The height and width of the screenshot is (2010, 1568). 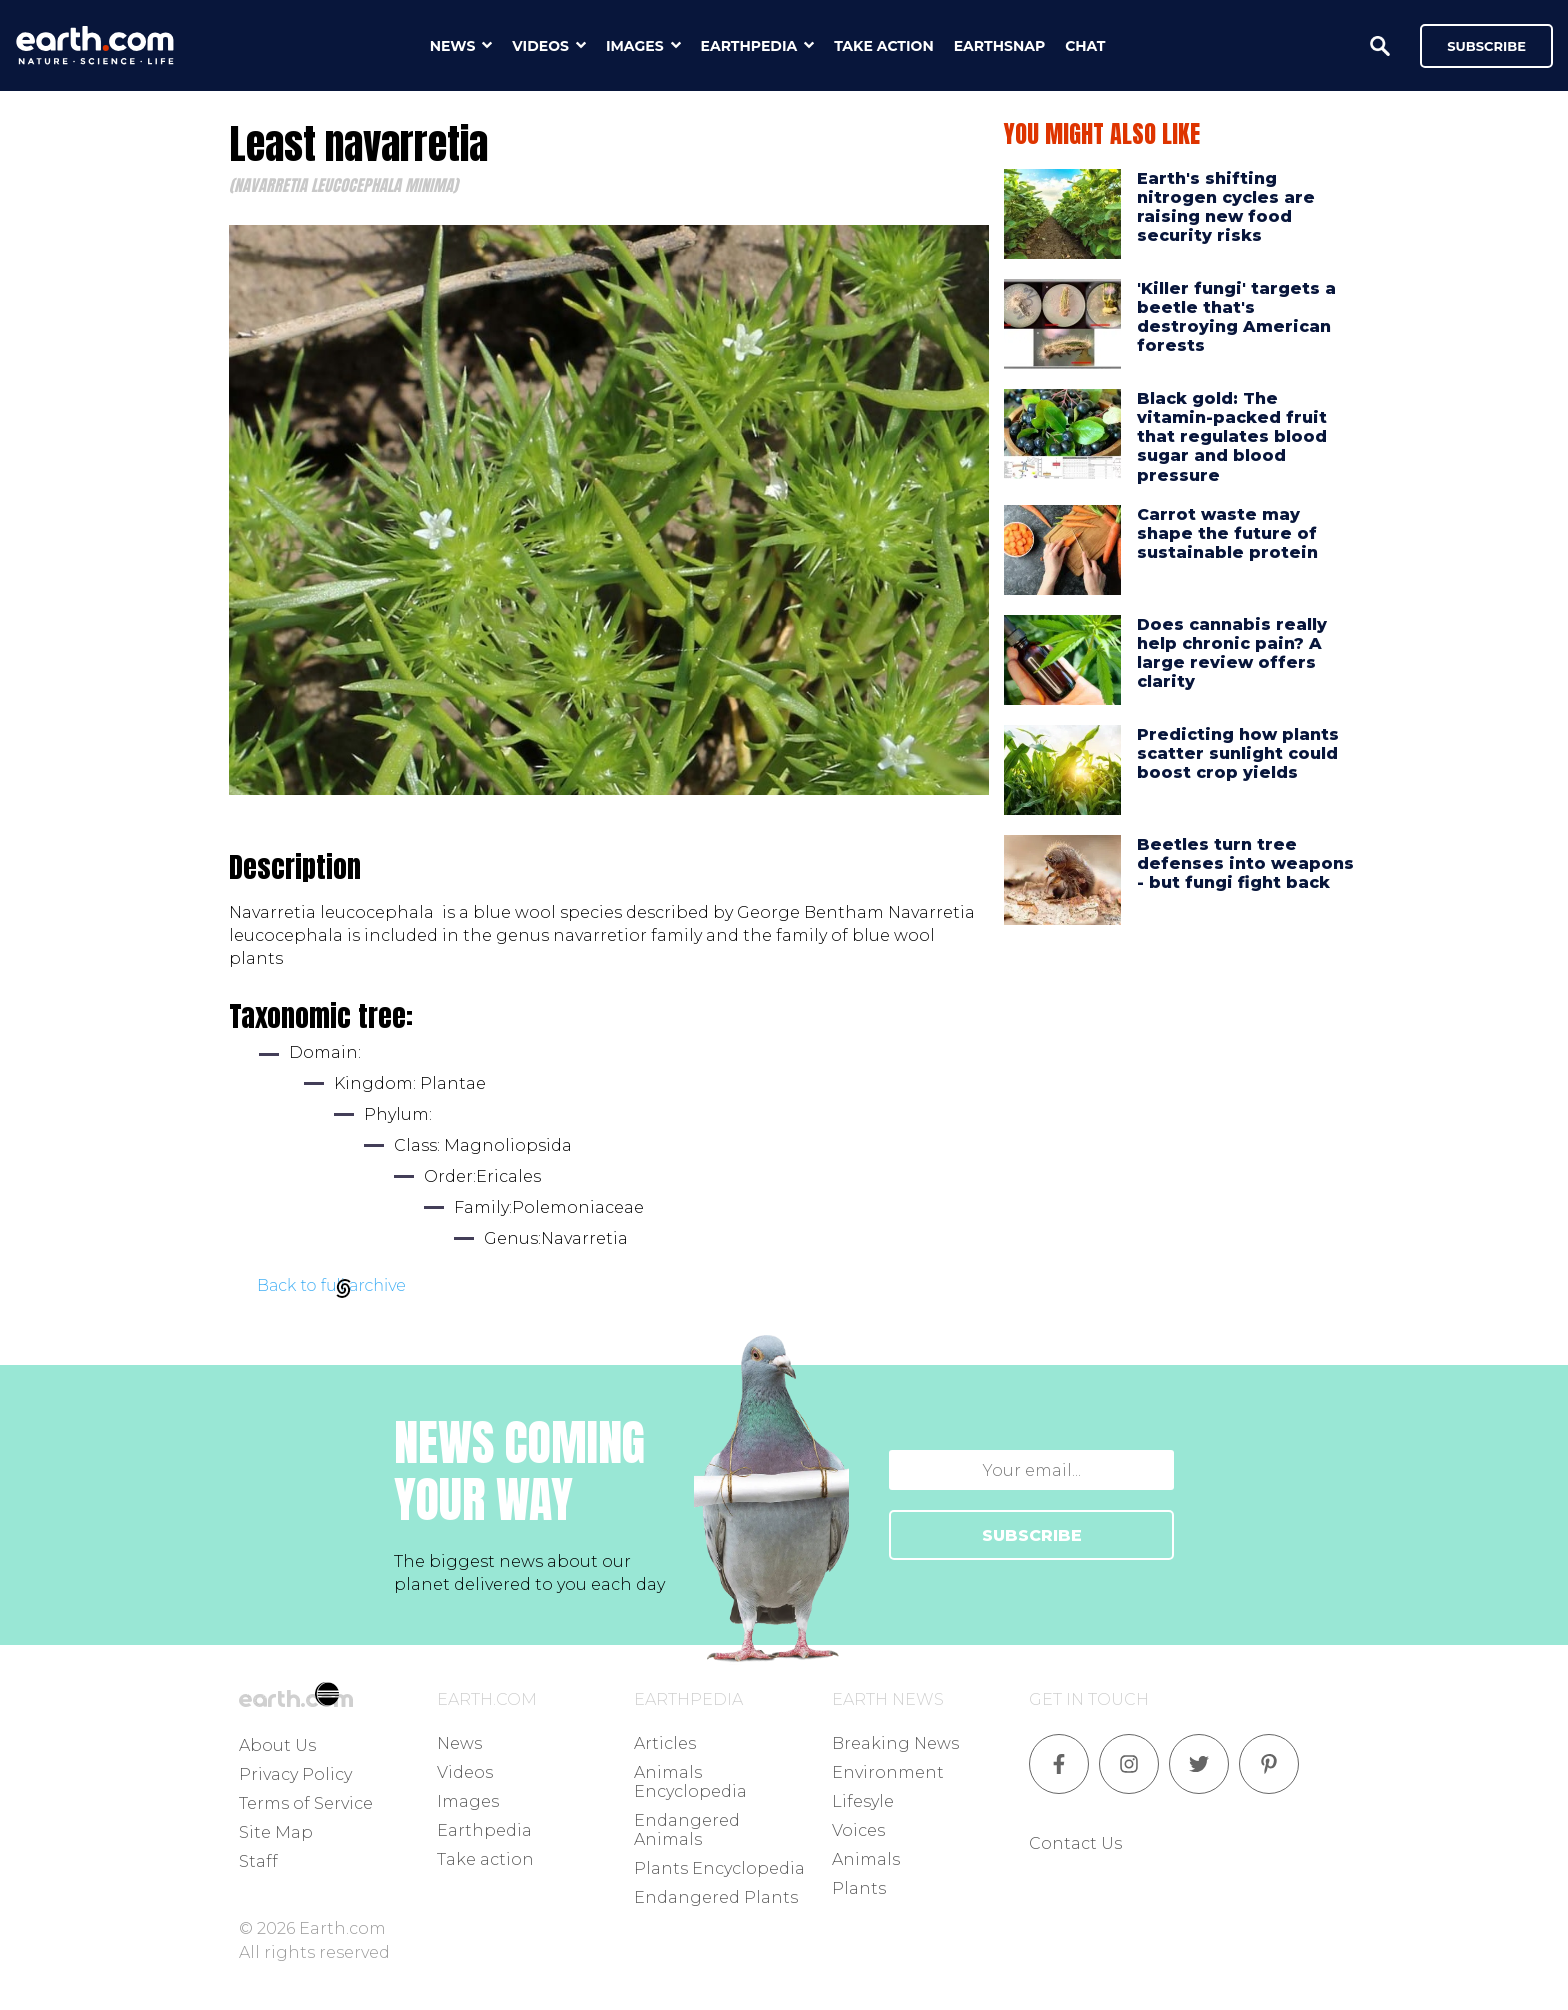 I want to click on upstash brand logo, so click(x=343, y=1288).